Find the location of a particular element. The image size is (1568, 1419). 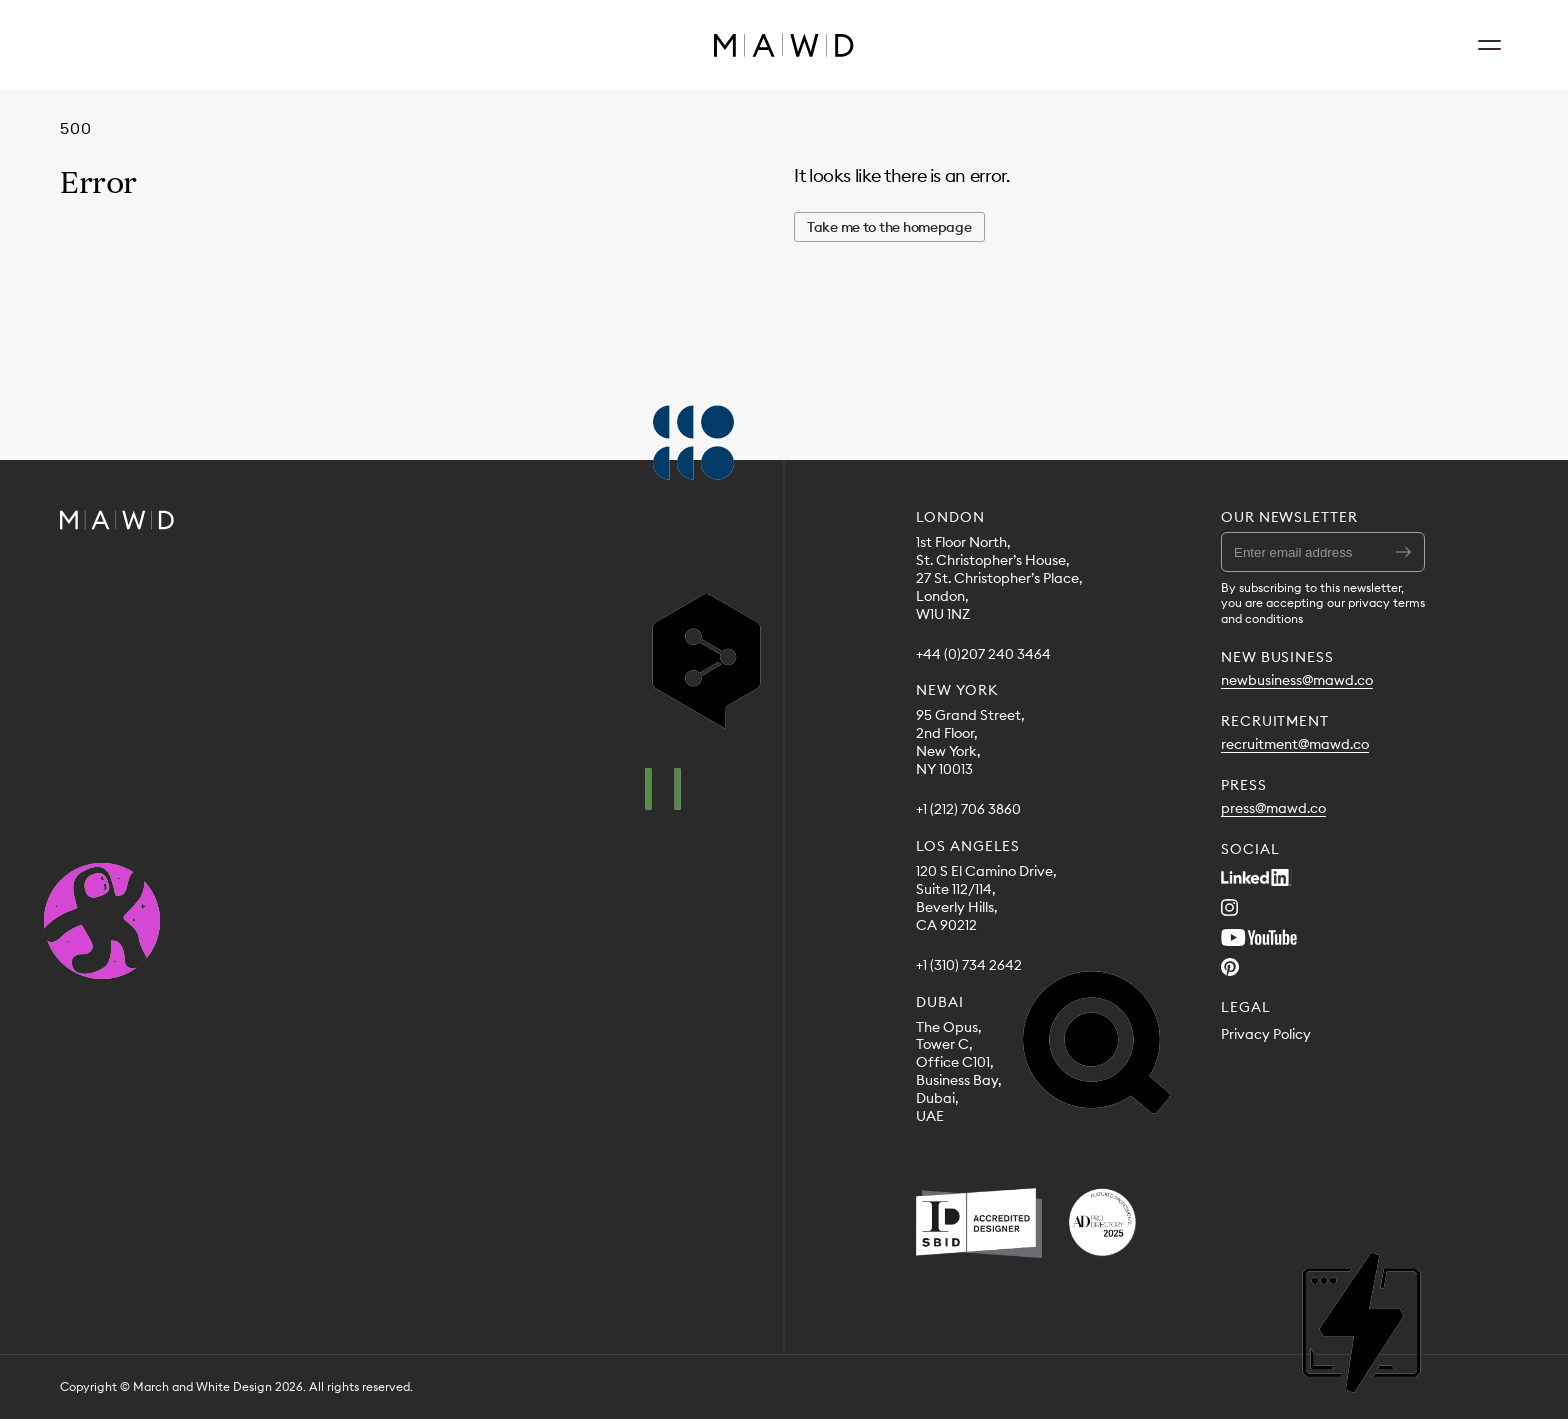

open the odysee app is located at coordinates (102, 921).